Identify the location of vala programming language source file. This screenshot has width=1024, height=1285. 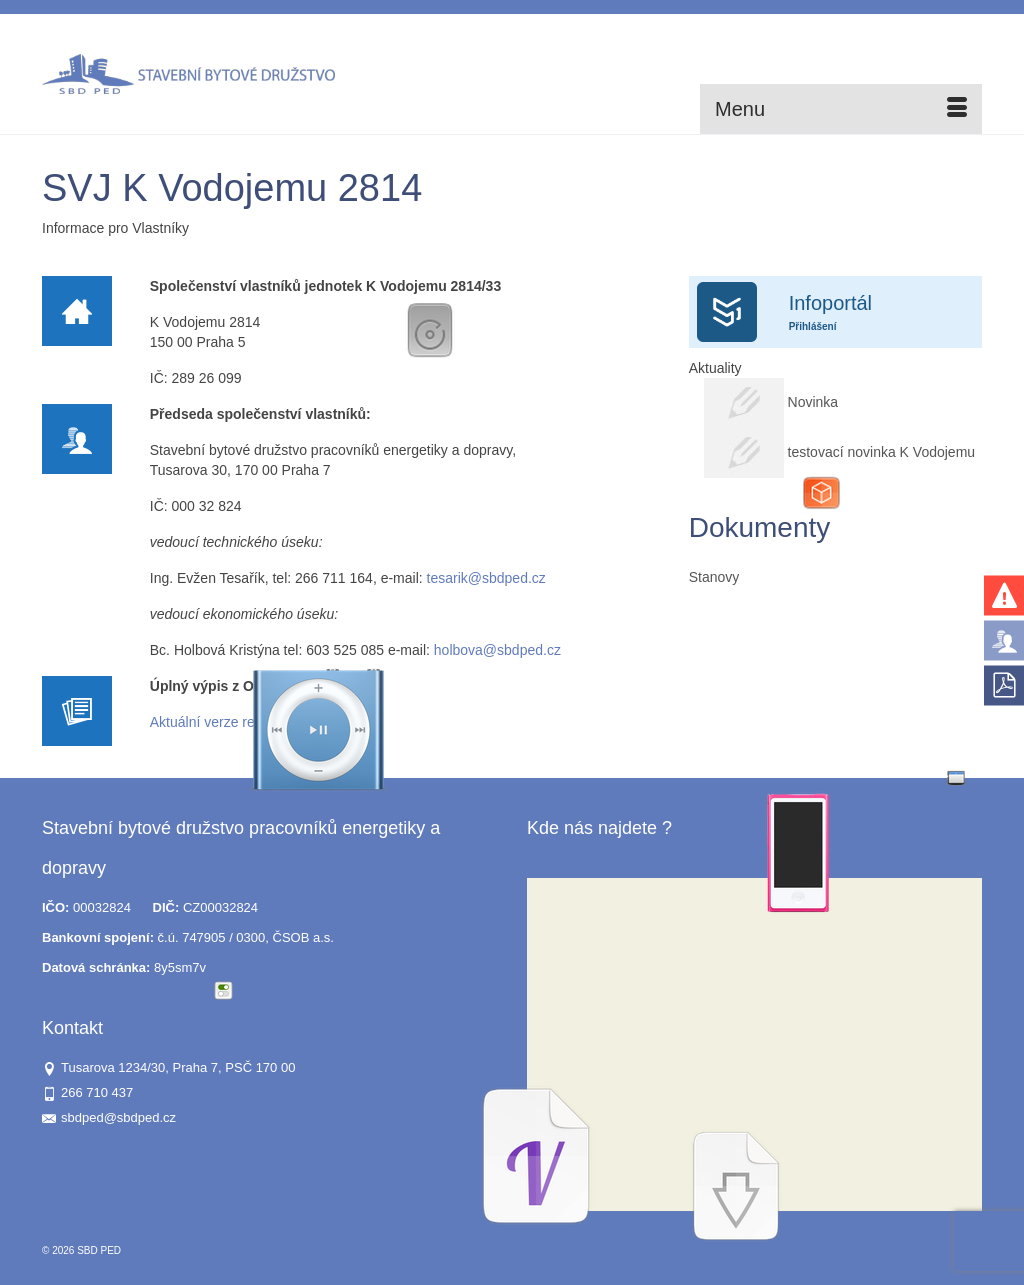
(536, 1156).